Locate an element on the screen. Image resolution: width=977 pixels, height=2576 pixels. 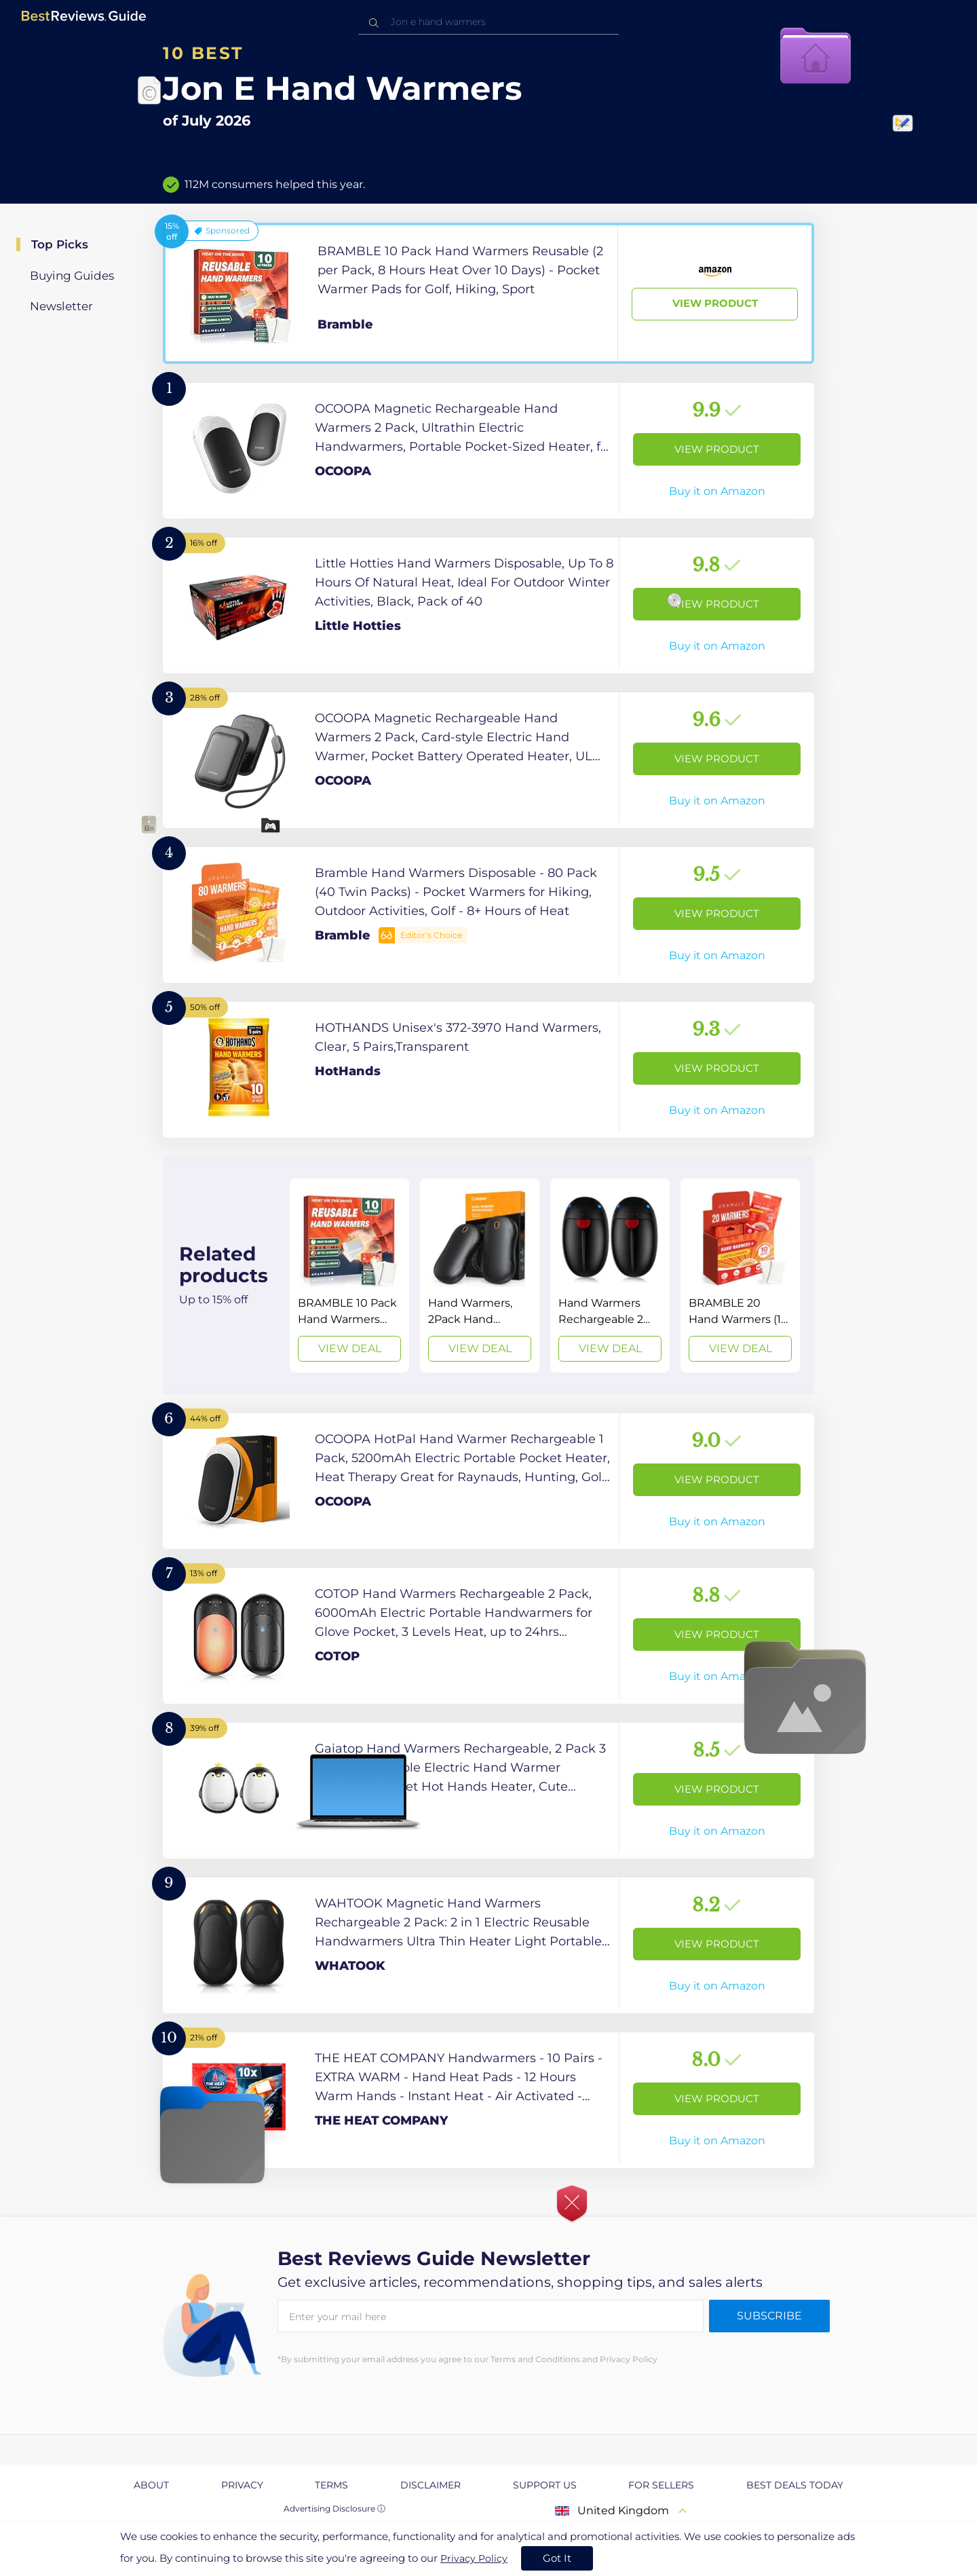
macbook pro device icon is located at coordinates (358, 1786).